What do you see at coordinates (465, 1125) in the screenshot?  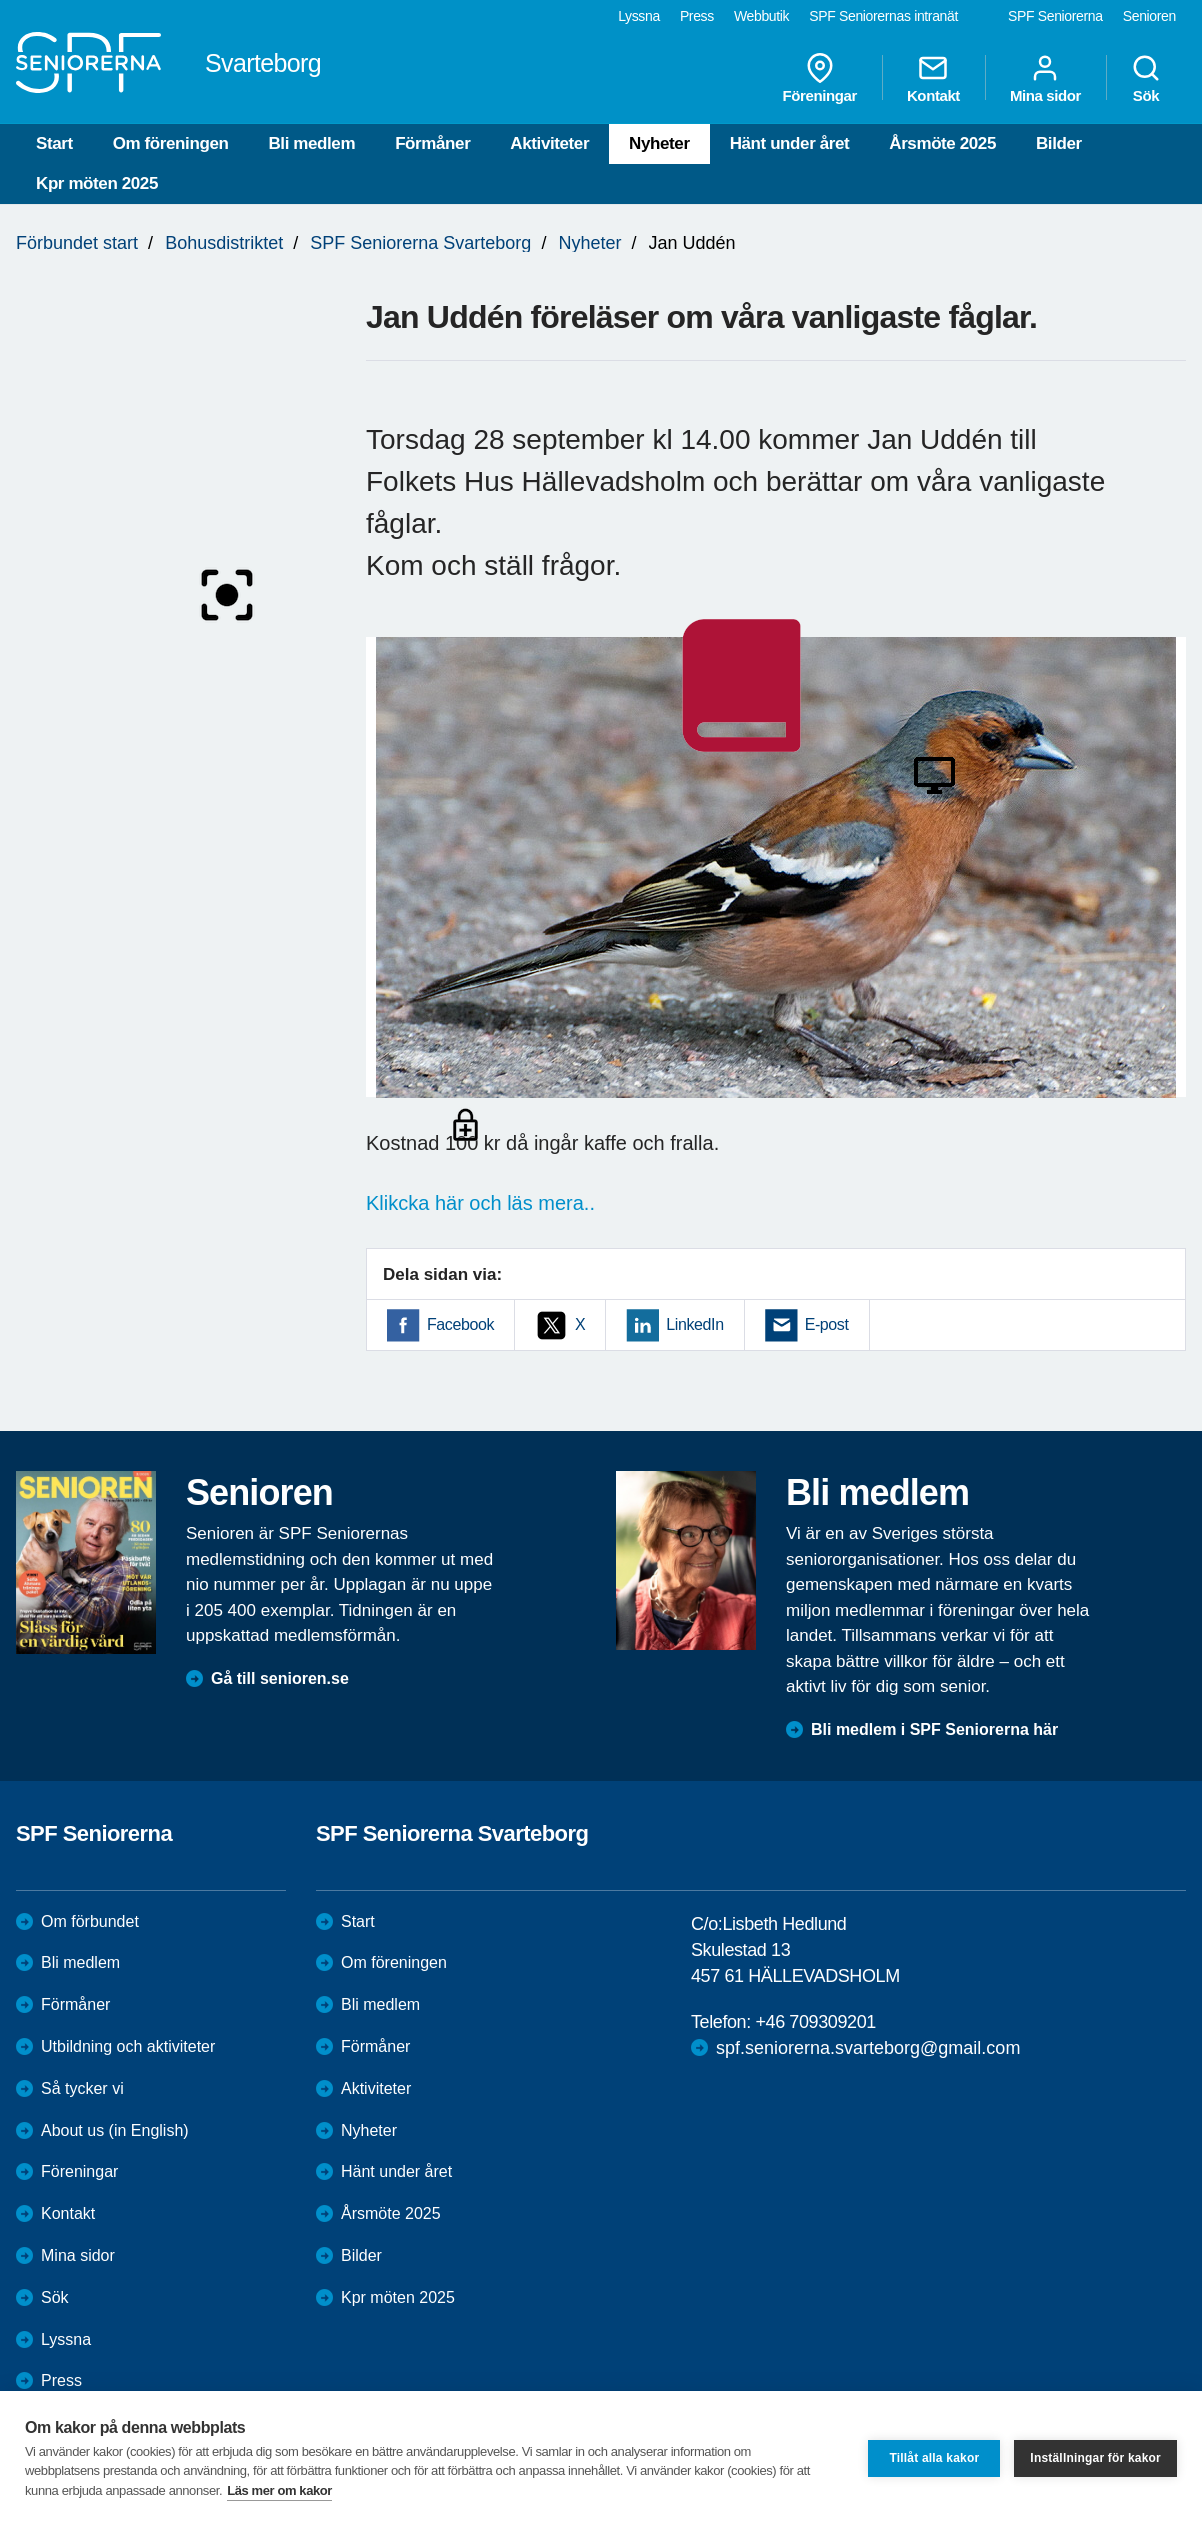 I see `enable enhanced encryption for added security` at bounding box center [465, 1125].